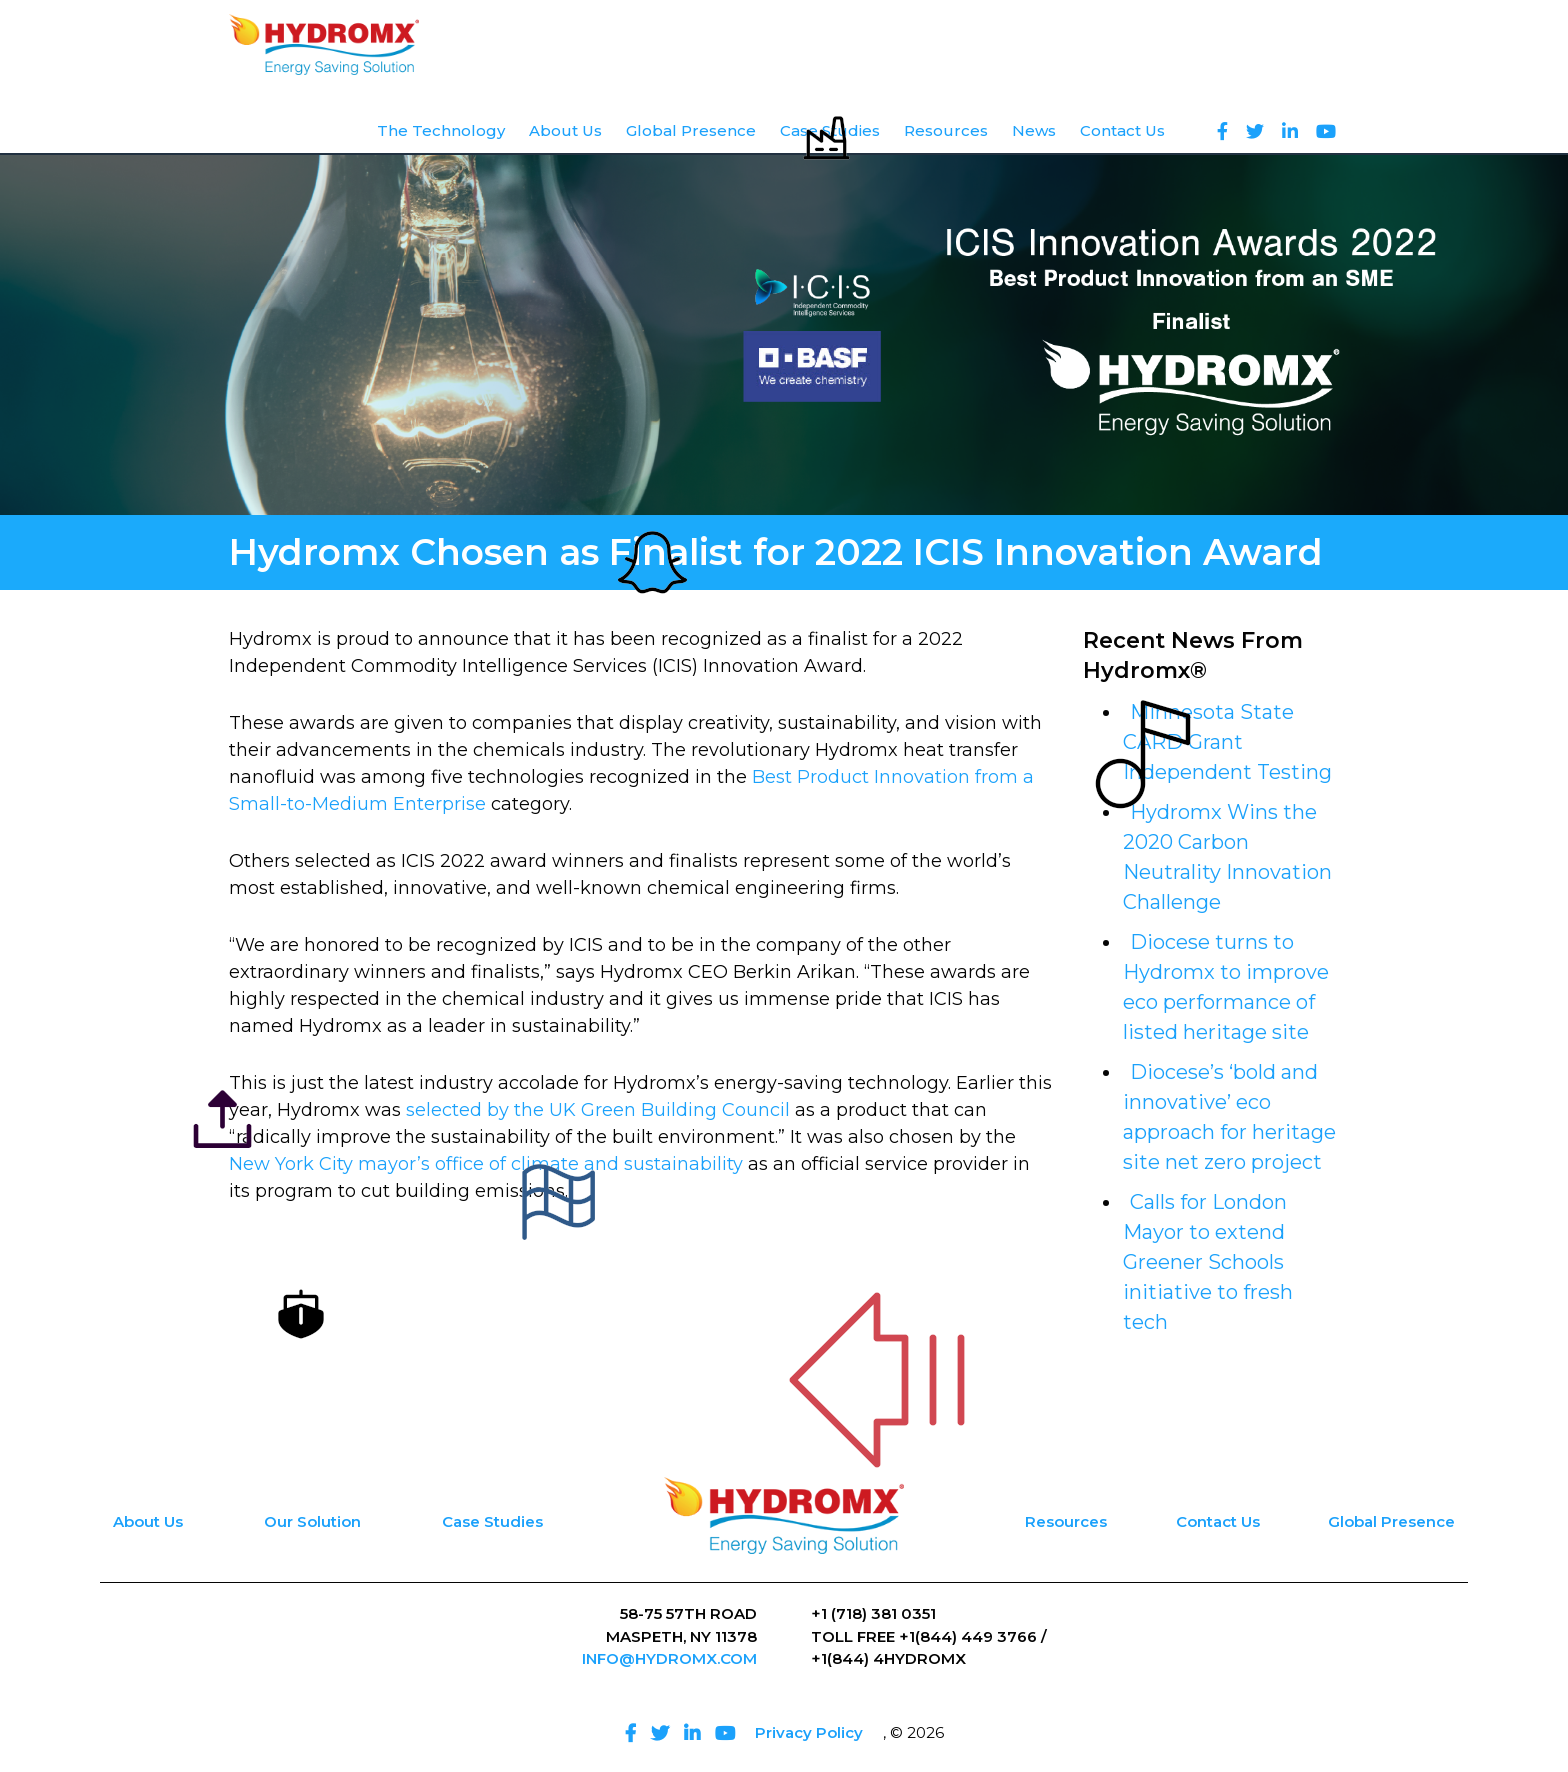 This screenshot has width=1568, height=1772. What do you see at coordinates (222, 1121) in the screenshot?
I see `upload a file or document` at bounding box center [222, 1121].